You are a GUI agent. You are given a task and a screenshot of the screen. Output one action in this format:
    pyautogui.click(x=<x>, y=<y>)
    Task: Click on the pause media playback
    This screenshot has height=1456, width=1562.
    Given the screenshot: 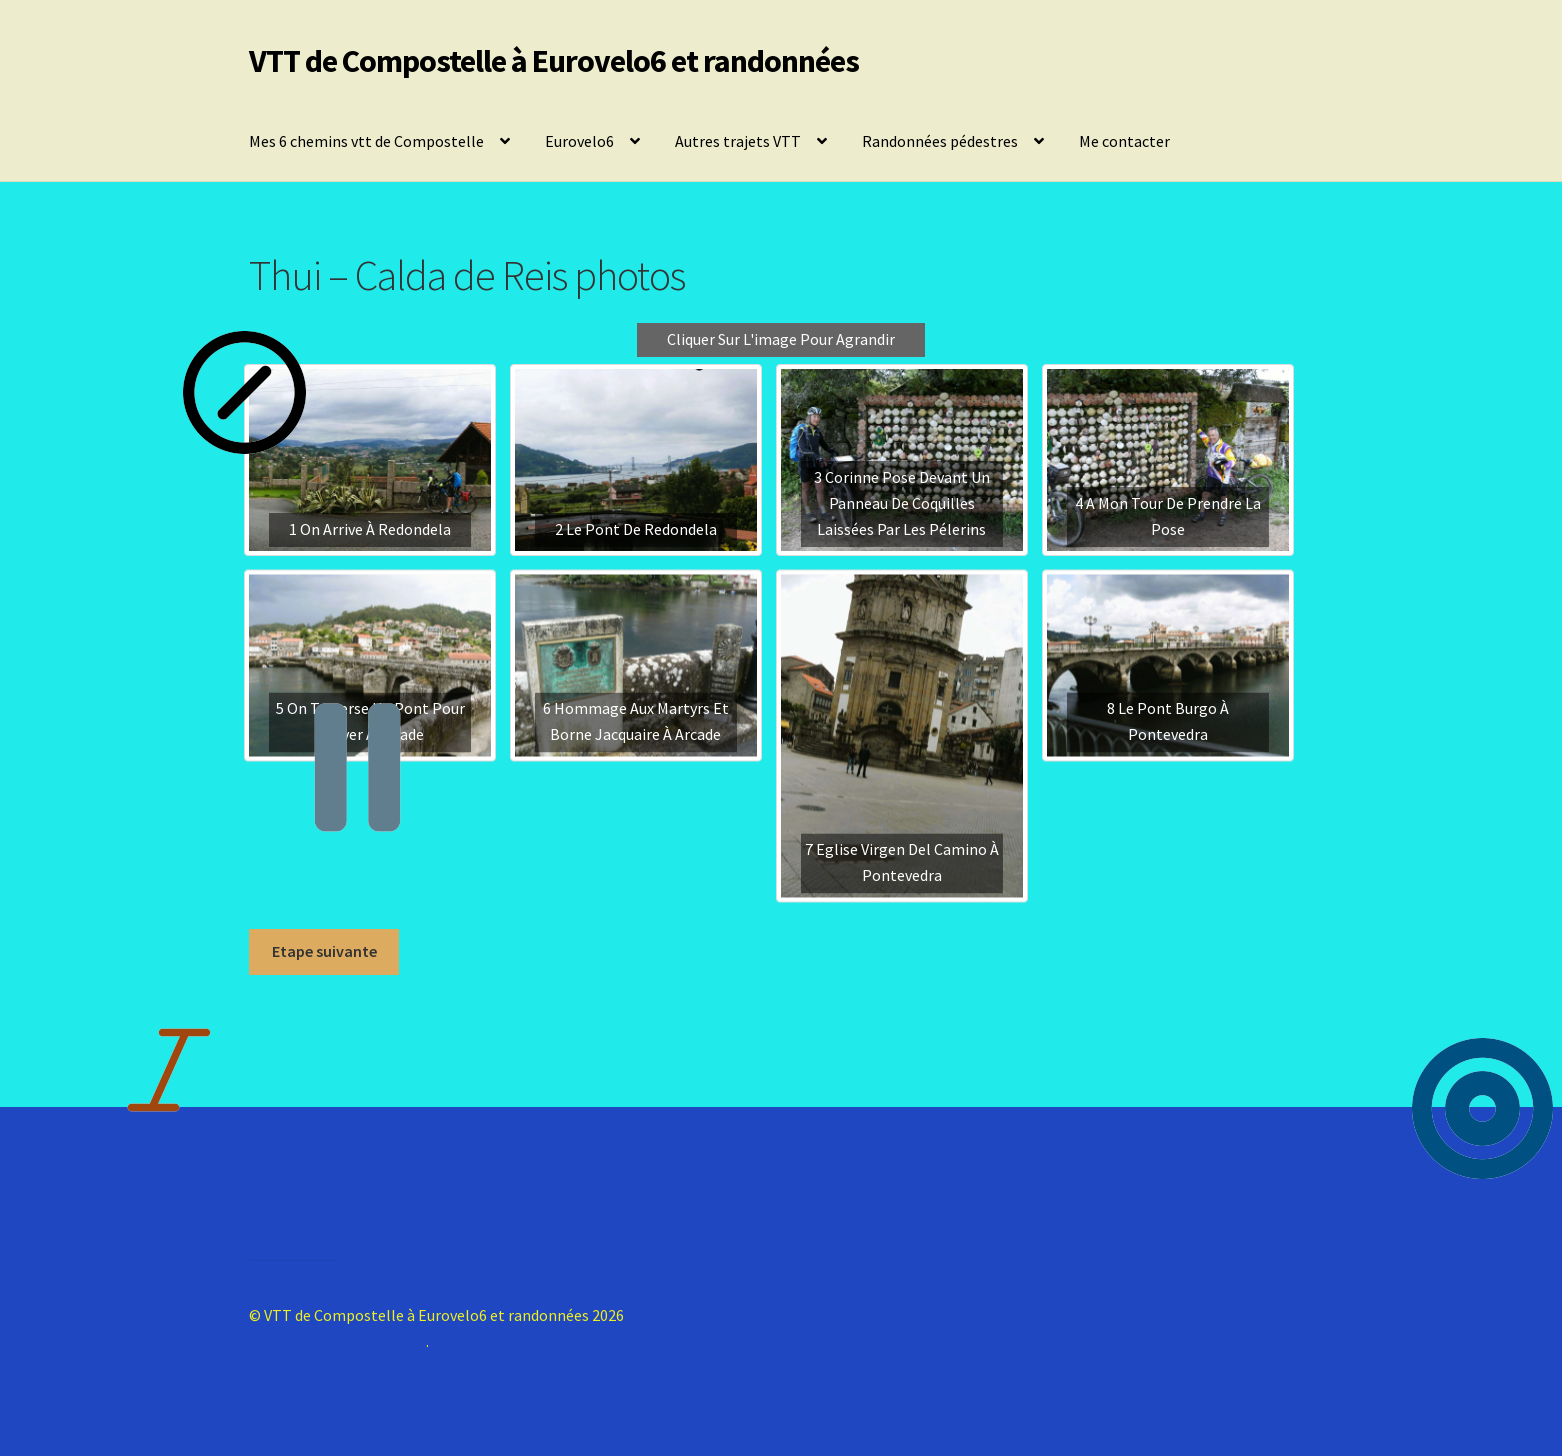 What is the action you would take?
    pyautogui.click(x=357, y=767)
    